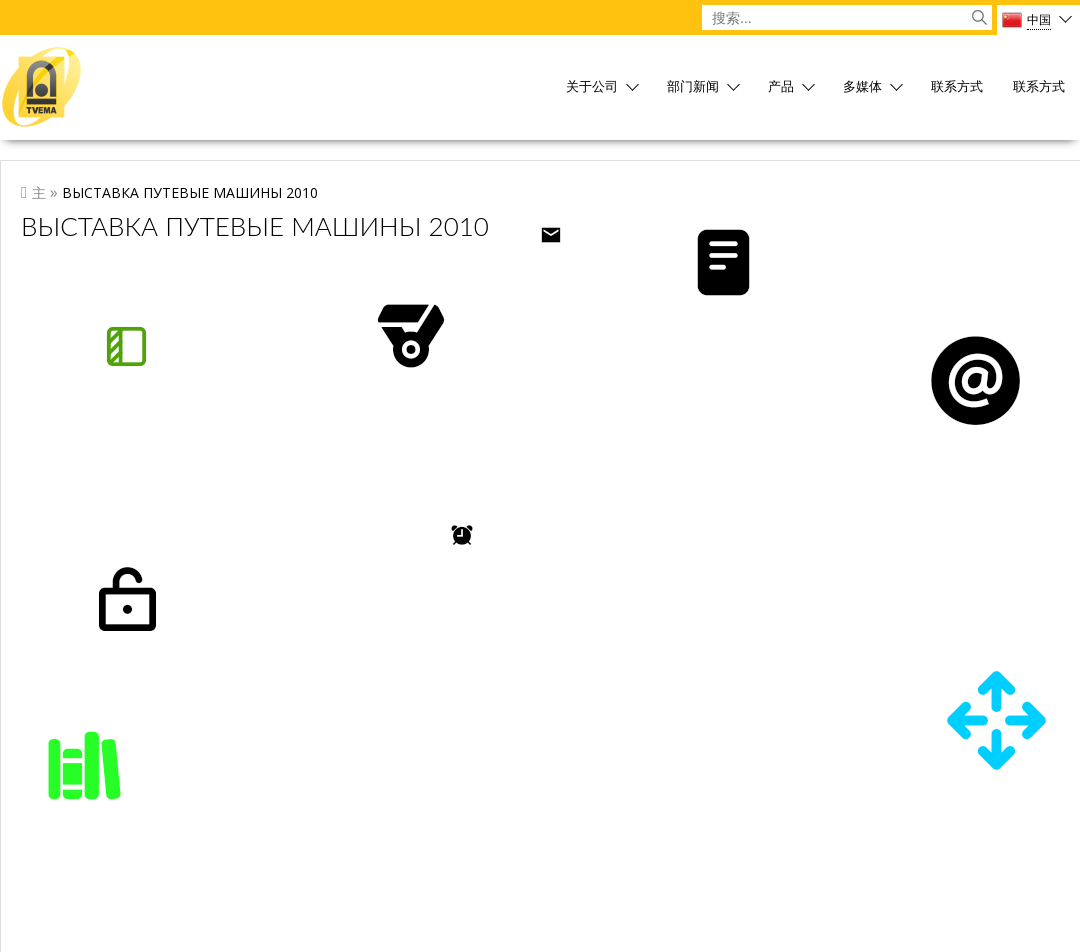 The image size is (1080, 952). I want to click on set or manage alarms, so click(462, 535).